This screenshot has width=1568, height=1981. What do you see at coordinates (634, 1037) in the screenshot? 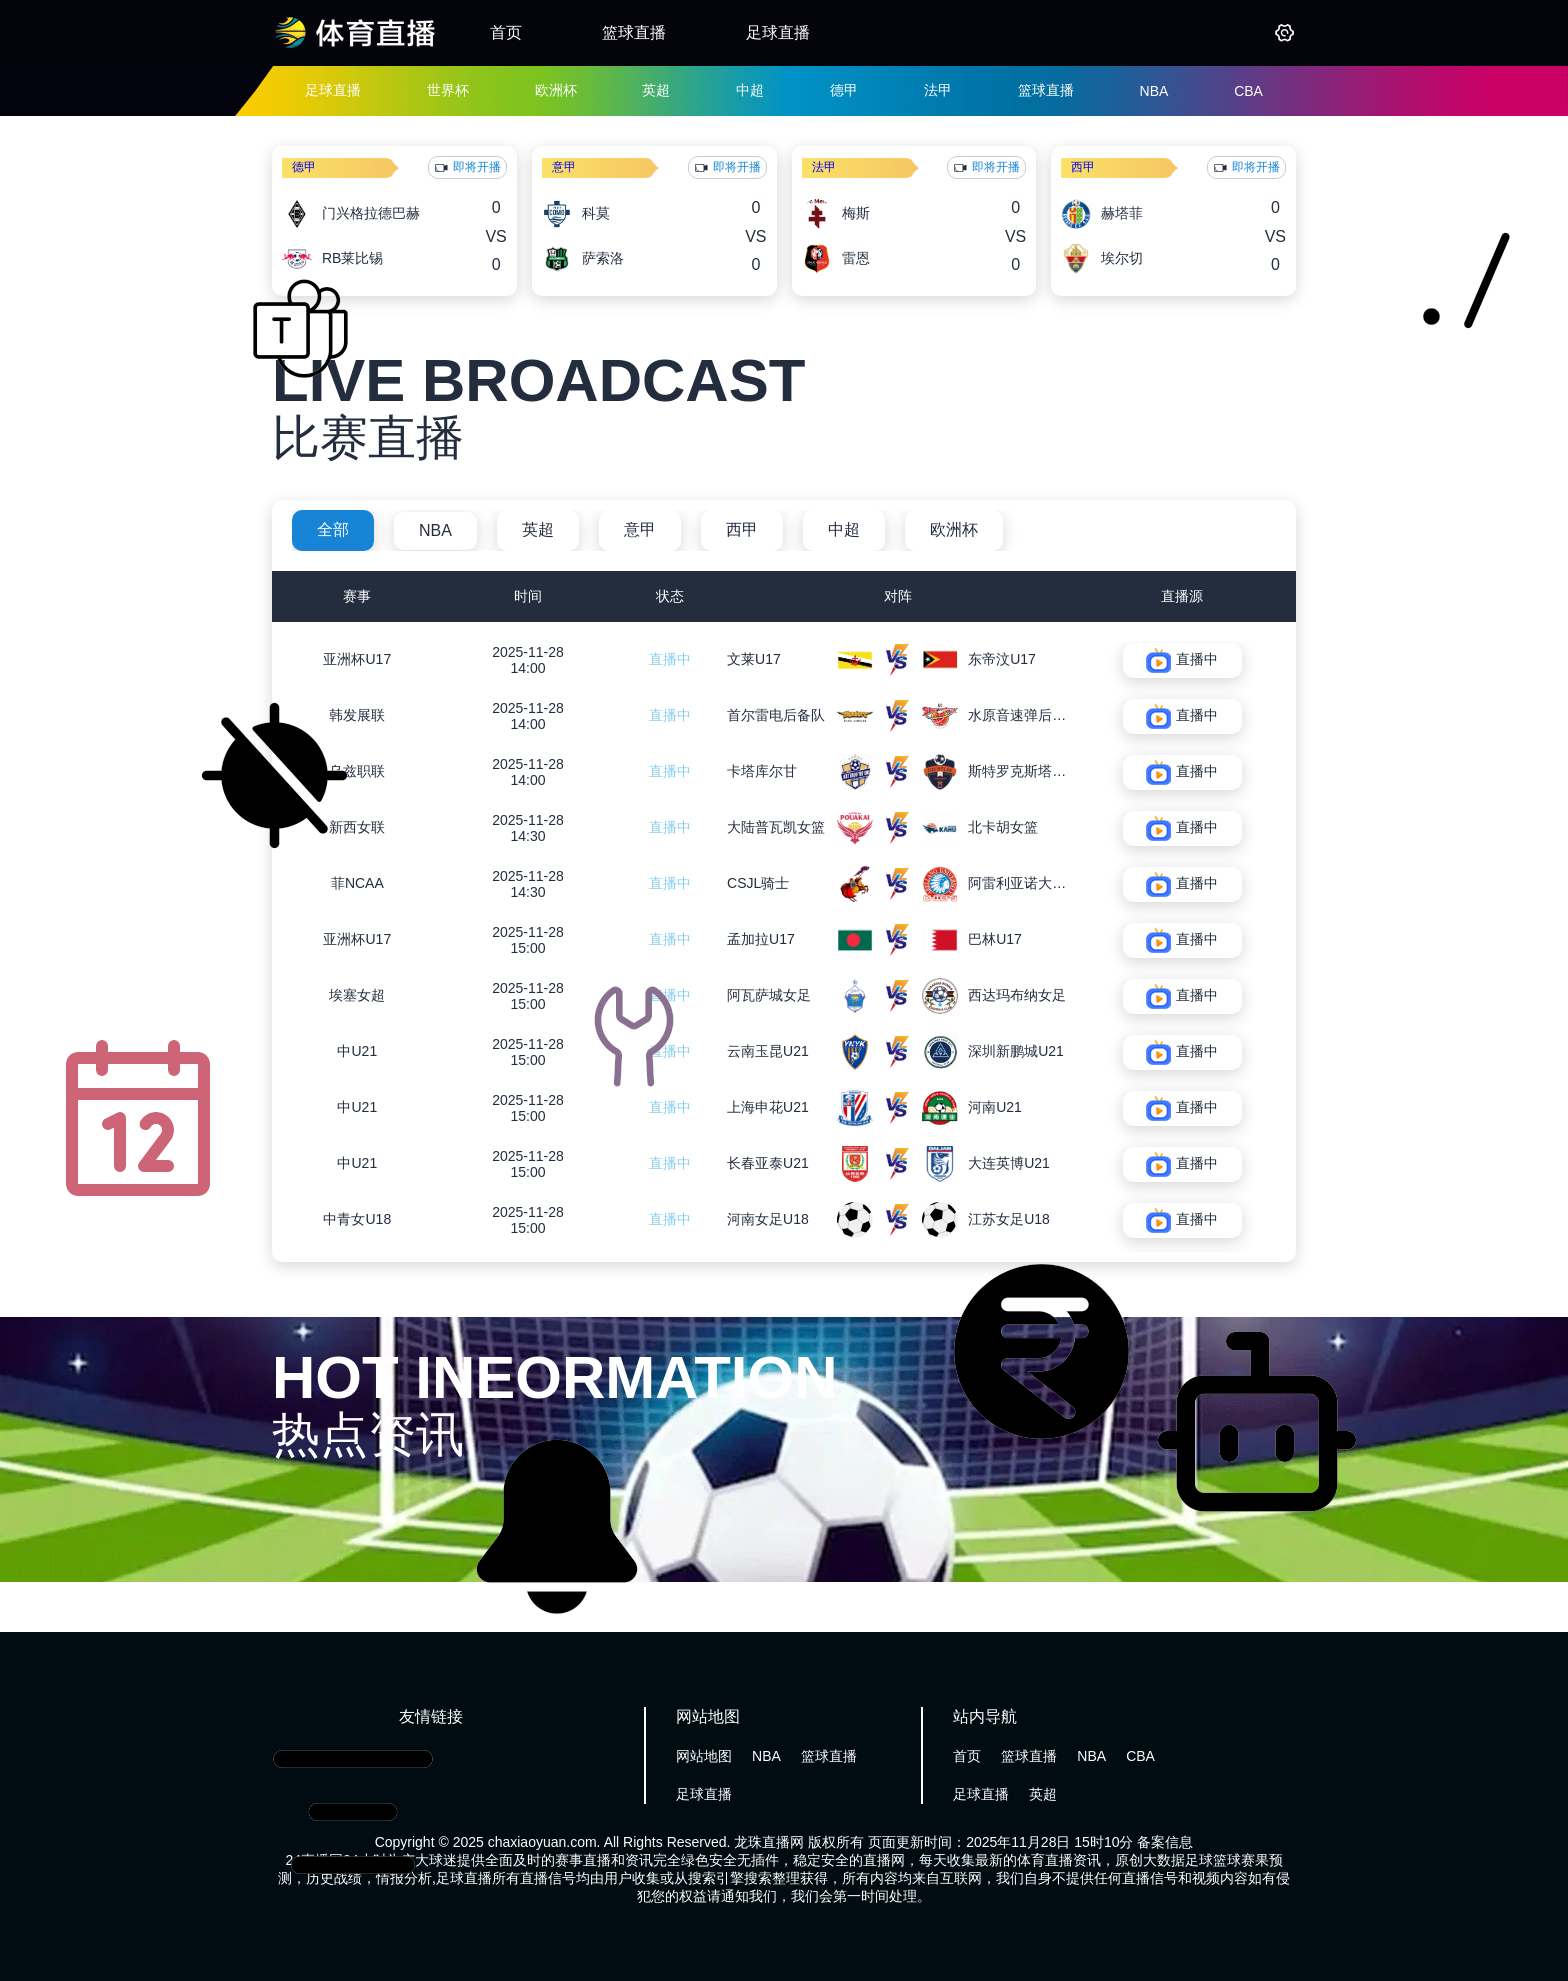
I see `access settings or configuration options` at bounding box center [634, 1037].